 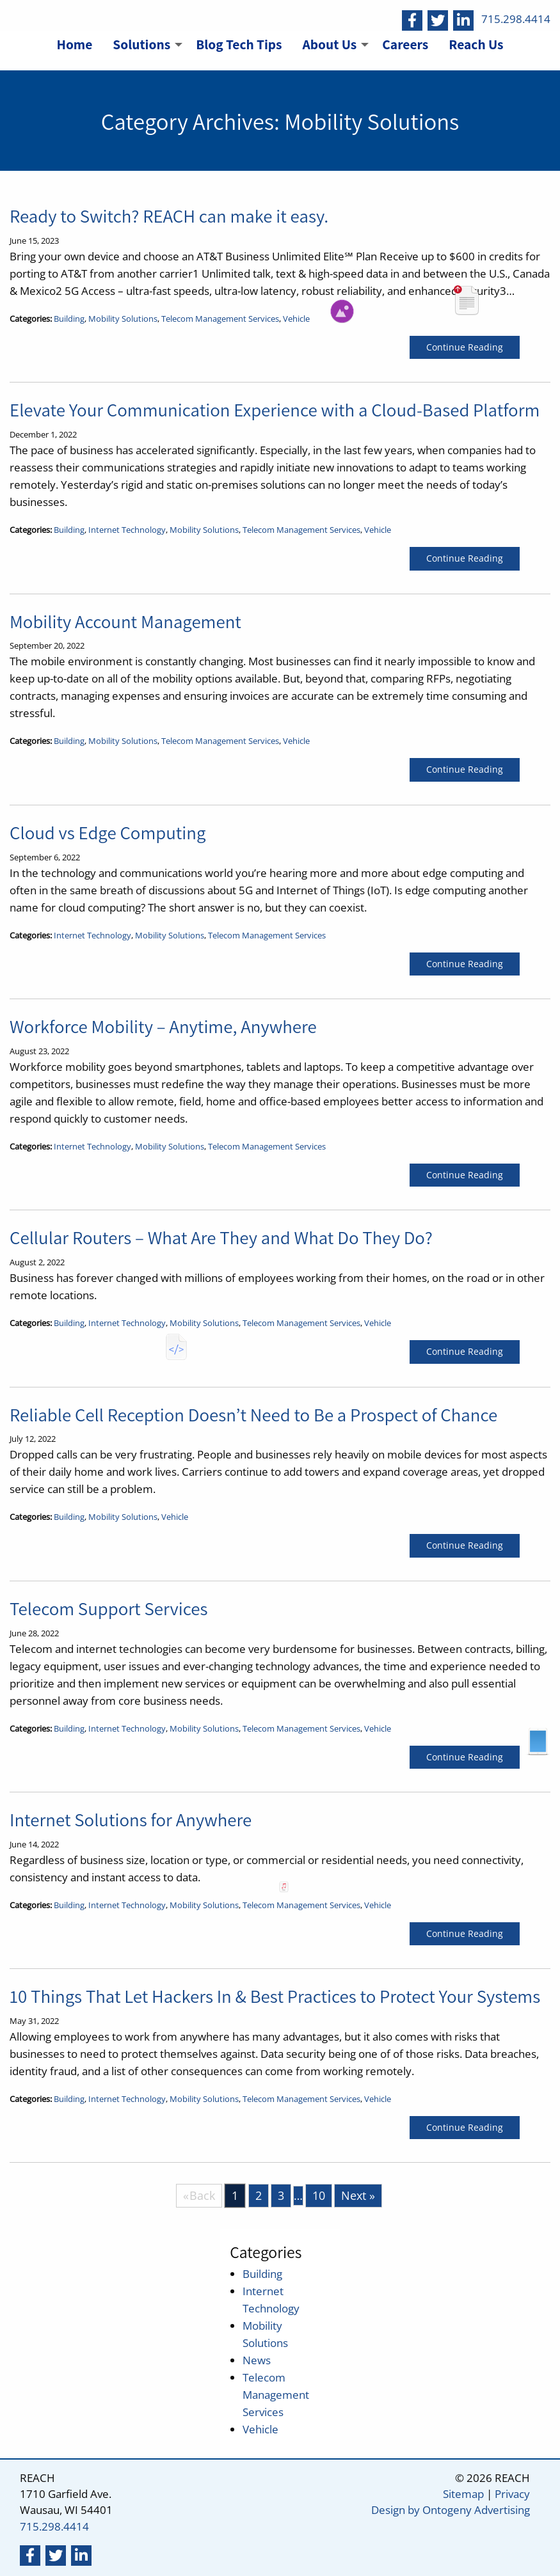 What do you see at coordinates (284, 1886) in the screenshot?
I see `a flac audio file` at bounding box center [284, 1886].